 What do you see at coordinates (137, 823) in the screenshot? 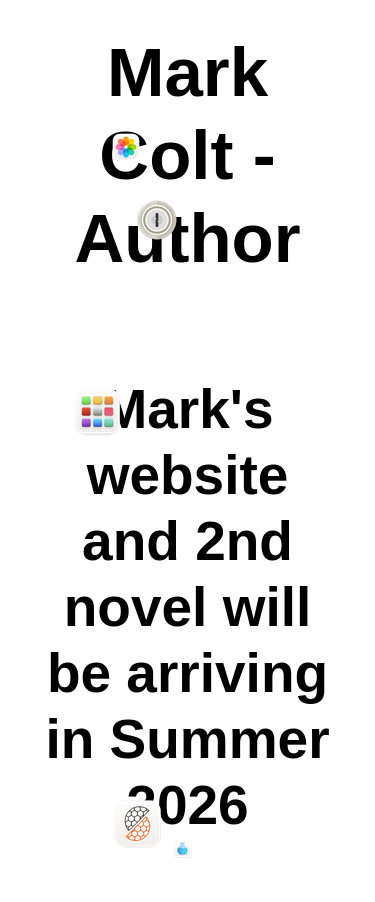
I see `open Prusa GCode Viewer app` at bounding box center [137, 823].